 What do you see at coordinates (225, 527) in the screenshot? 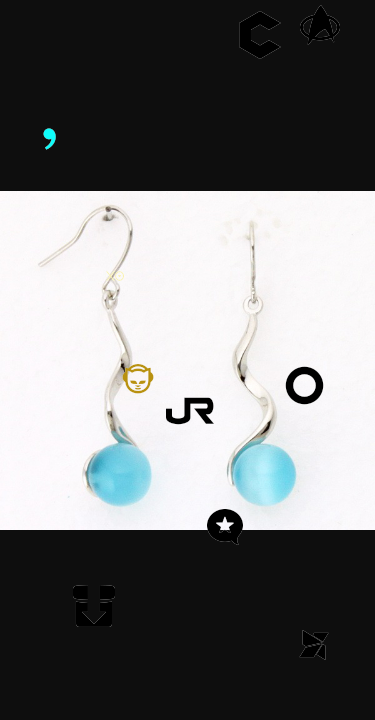
I see `open the Micro.blog app` at bounding box center [225, 527].